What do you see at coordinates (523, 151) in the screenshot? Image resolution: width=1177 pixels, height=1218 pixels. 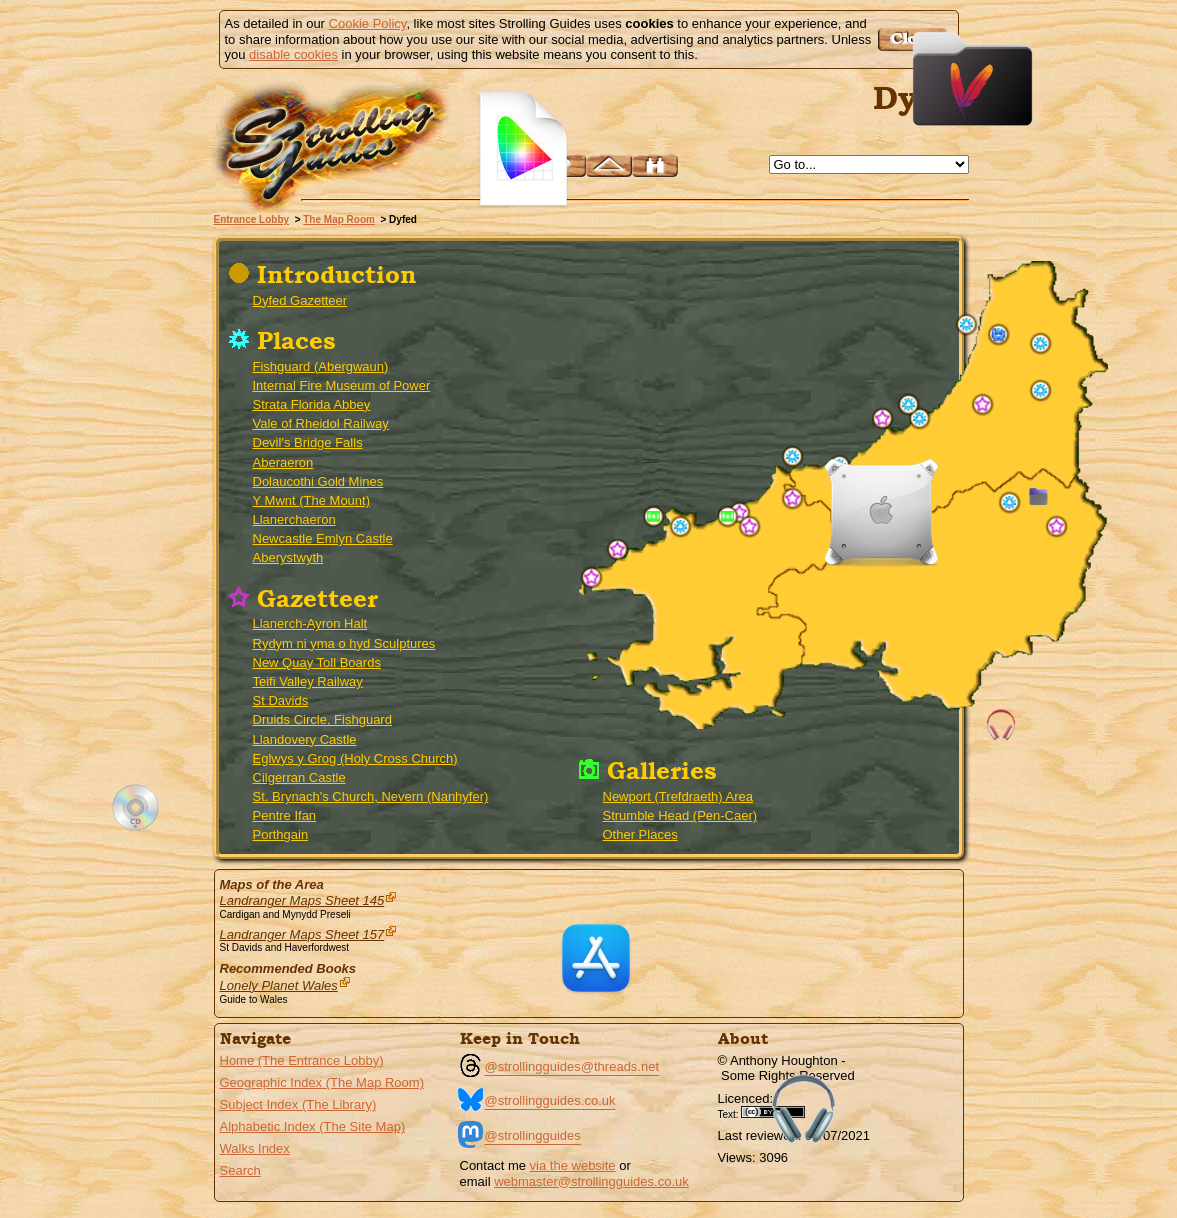 I see `open color sync profile settings` at bounding box center [523, 151].